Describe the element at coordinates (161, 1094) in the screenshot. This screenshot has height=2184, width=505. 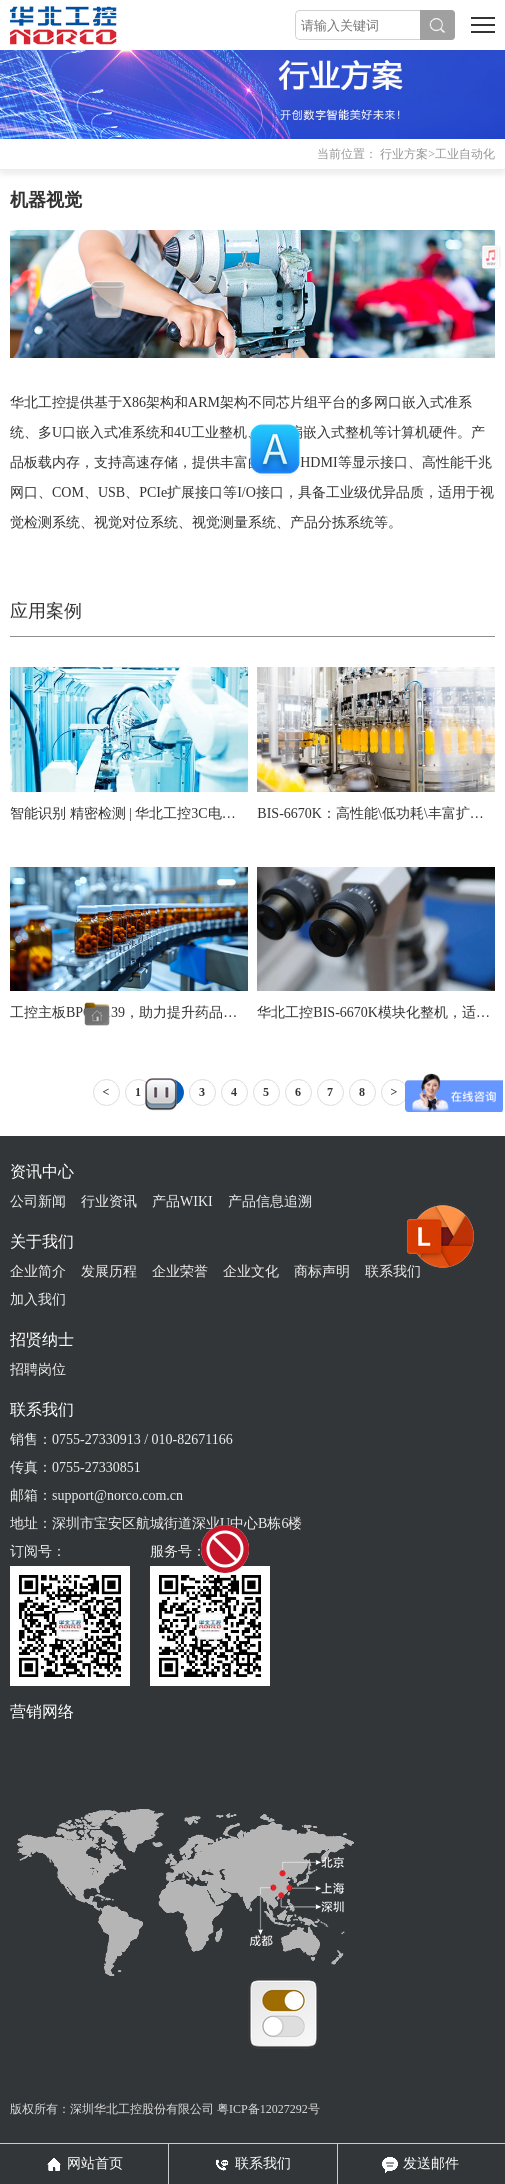
I see `open aseprite pixel art editor` at that location.